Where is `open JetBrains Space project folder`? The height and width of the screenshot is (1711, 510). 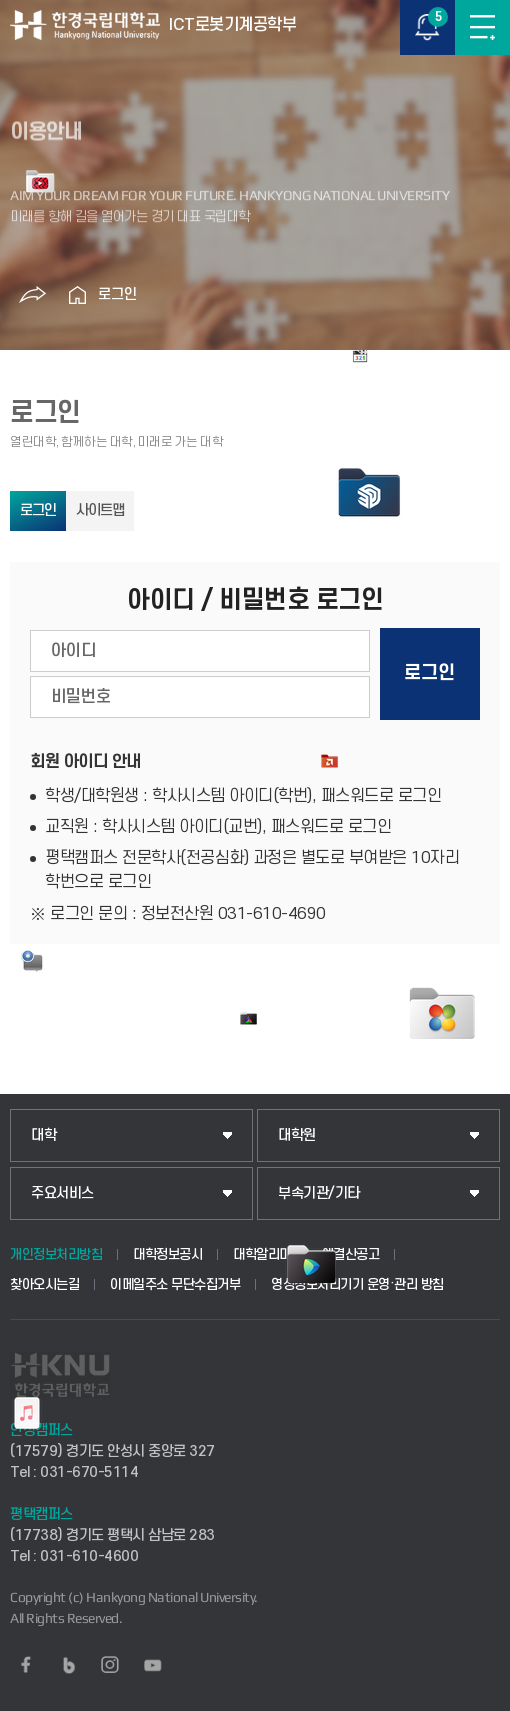
open JetBrains Space project folder is located at coordinates (311, 1265).